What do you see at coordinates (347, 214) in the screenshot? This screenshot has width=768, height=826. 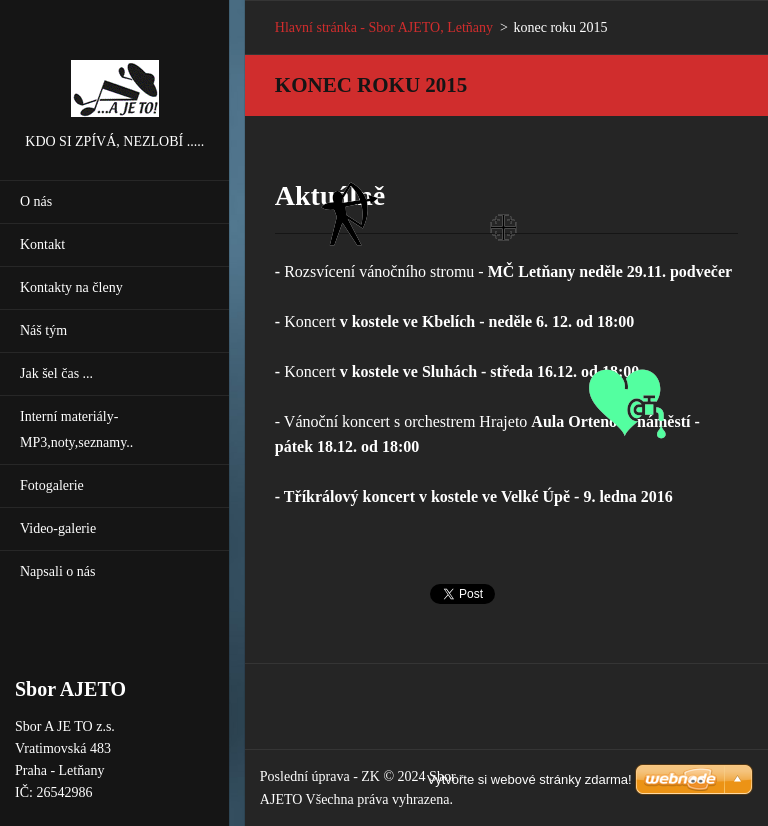 I see `select archer class or character` at bounding box center [347, 214].